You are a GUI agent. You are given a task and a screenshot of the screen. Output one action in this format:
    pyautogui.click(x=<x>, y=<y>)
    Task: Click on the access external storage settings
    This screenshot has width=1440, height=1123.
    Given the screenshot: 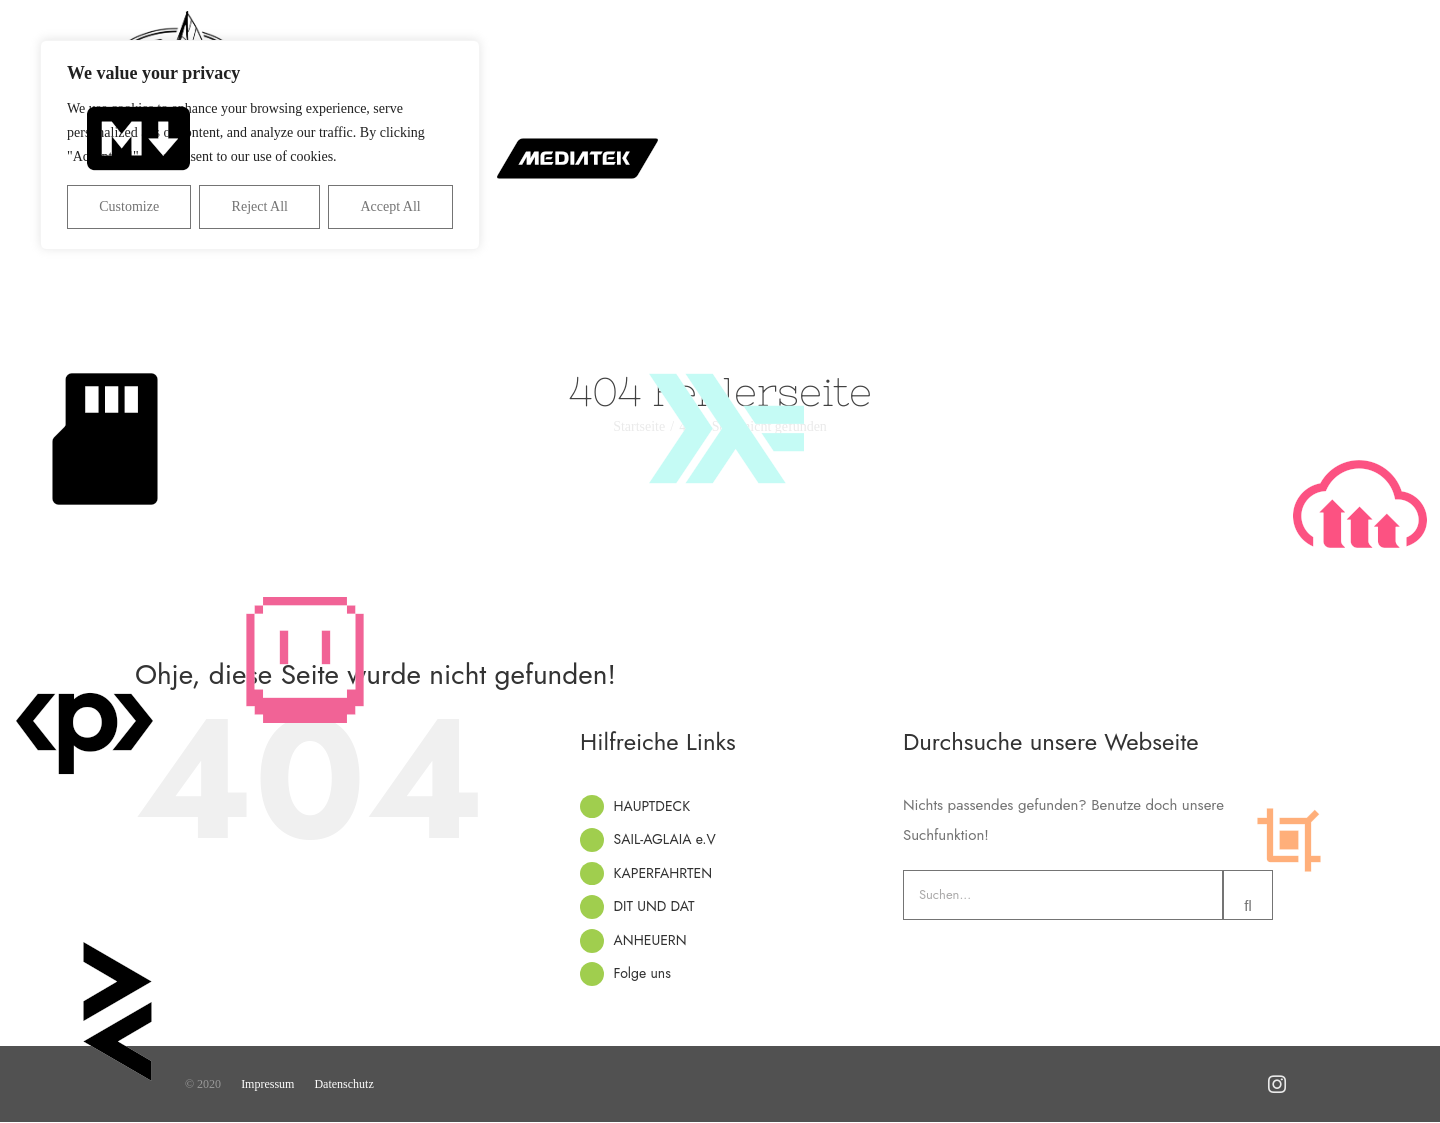 What is the action you would take?
    pyautogui.click(x=105, y=439)
    